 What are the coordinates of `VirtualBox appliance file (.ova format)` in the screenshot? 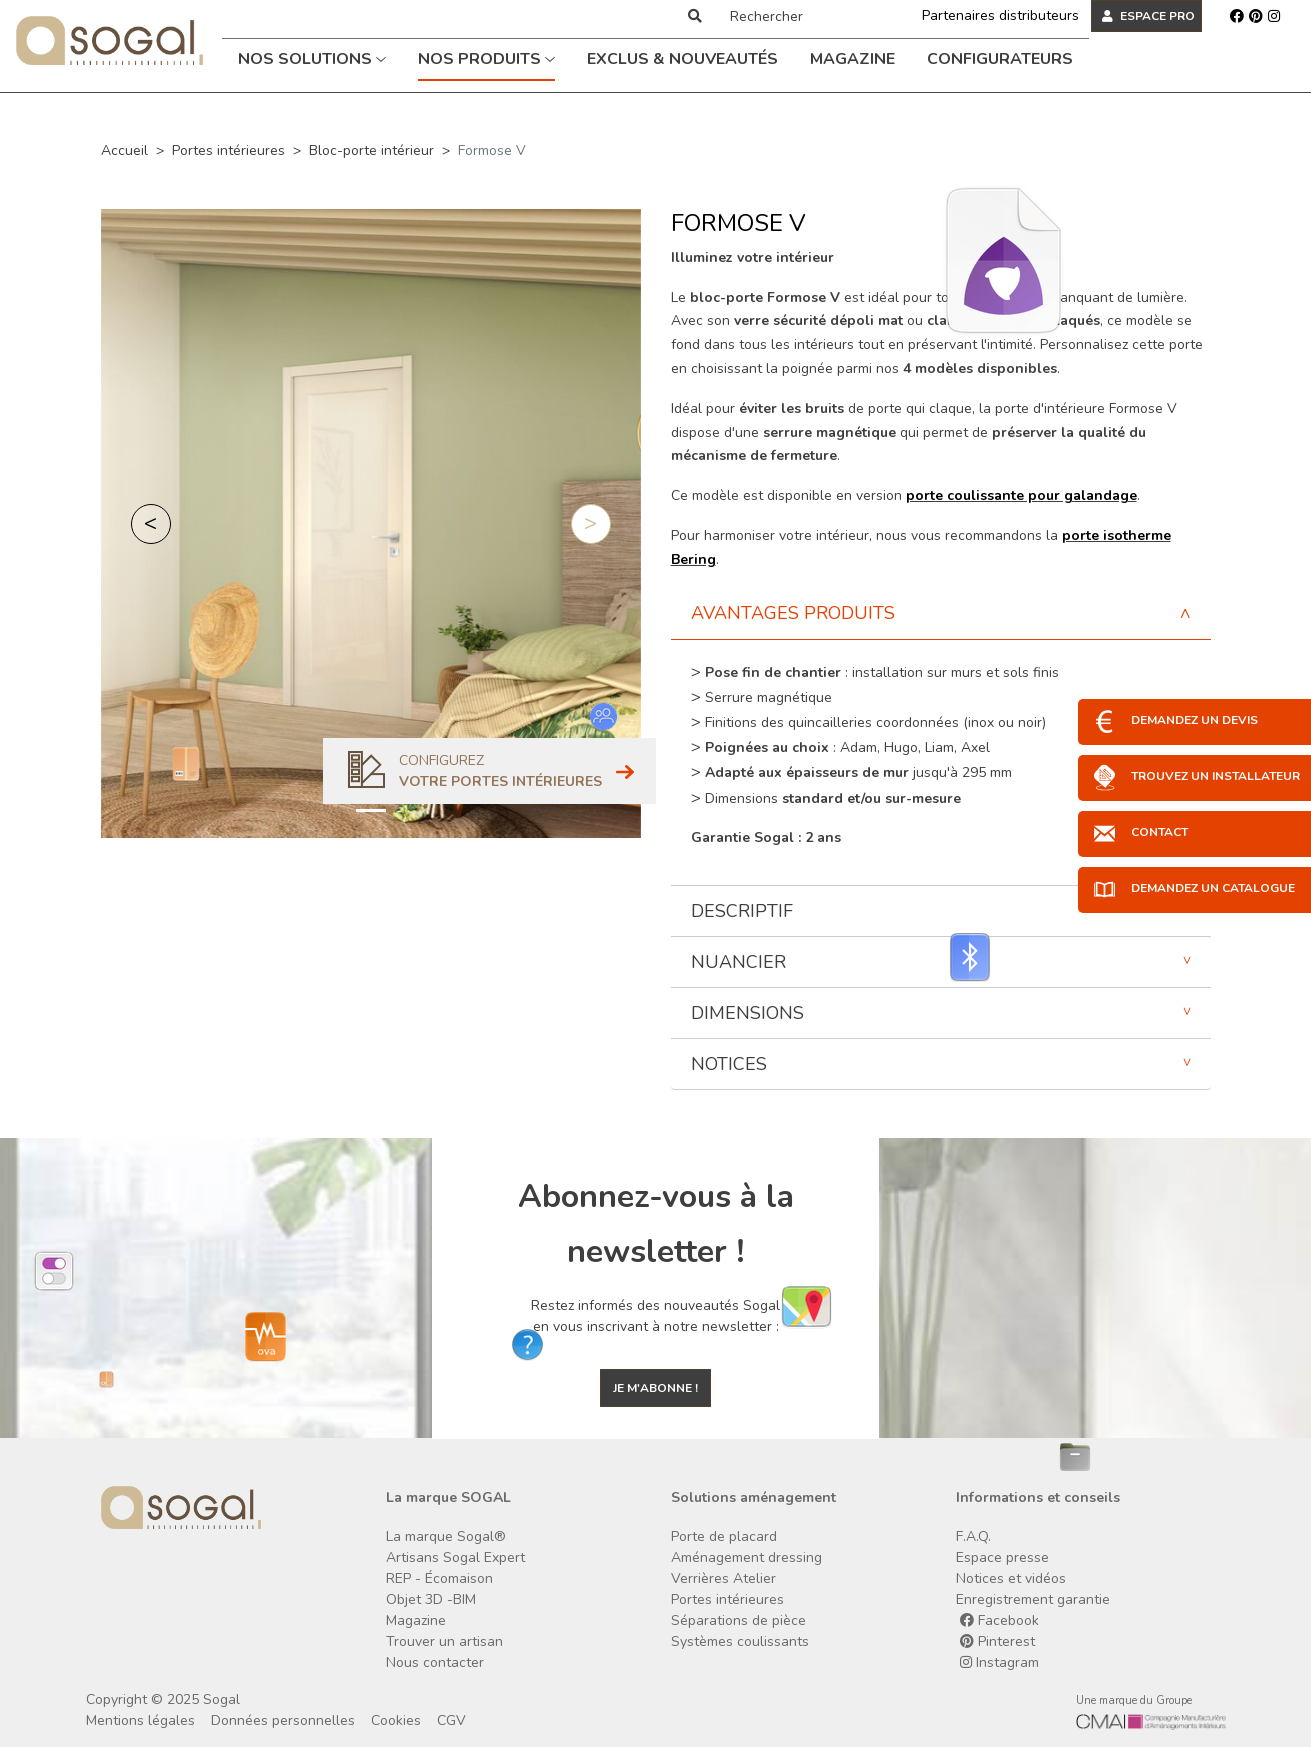 It's located at (265, 1336).